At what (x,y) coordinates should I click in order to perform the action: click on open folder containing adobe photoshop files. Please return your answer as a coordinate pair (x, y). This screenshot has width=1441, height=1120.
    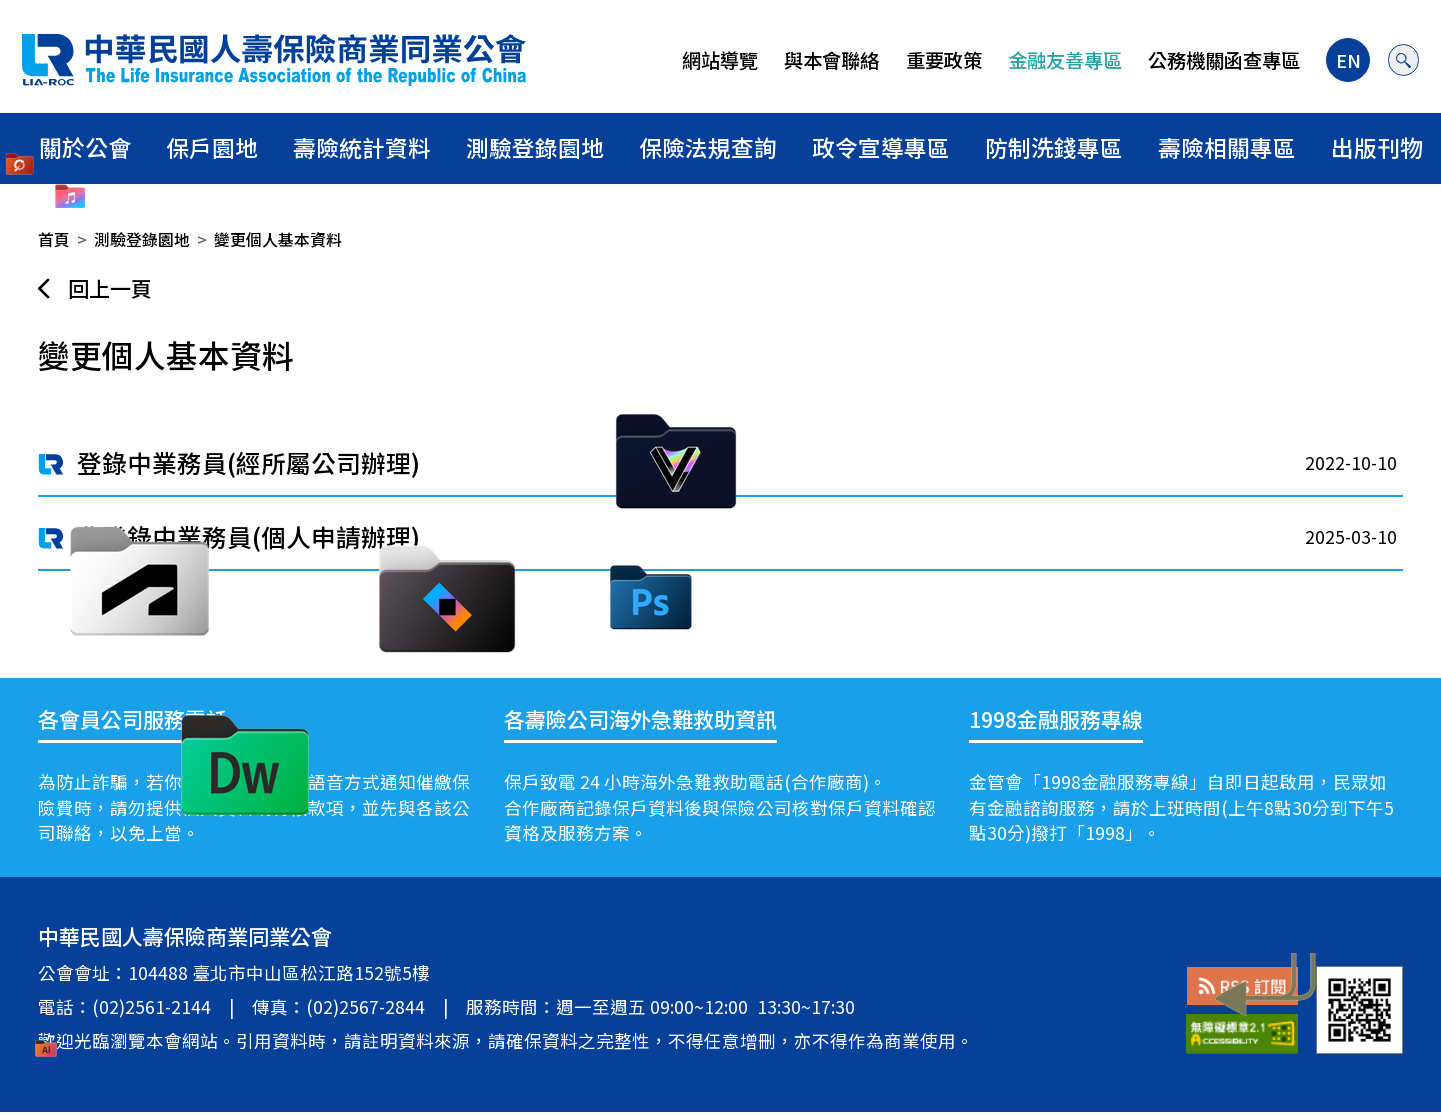
    Looking at the image, I should click on (650, 599).